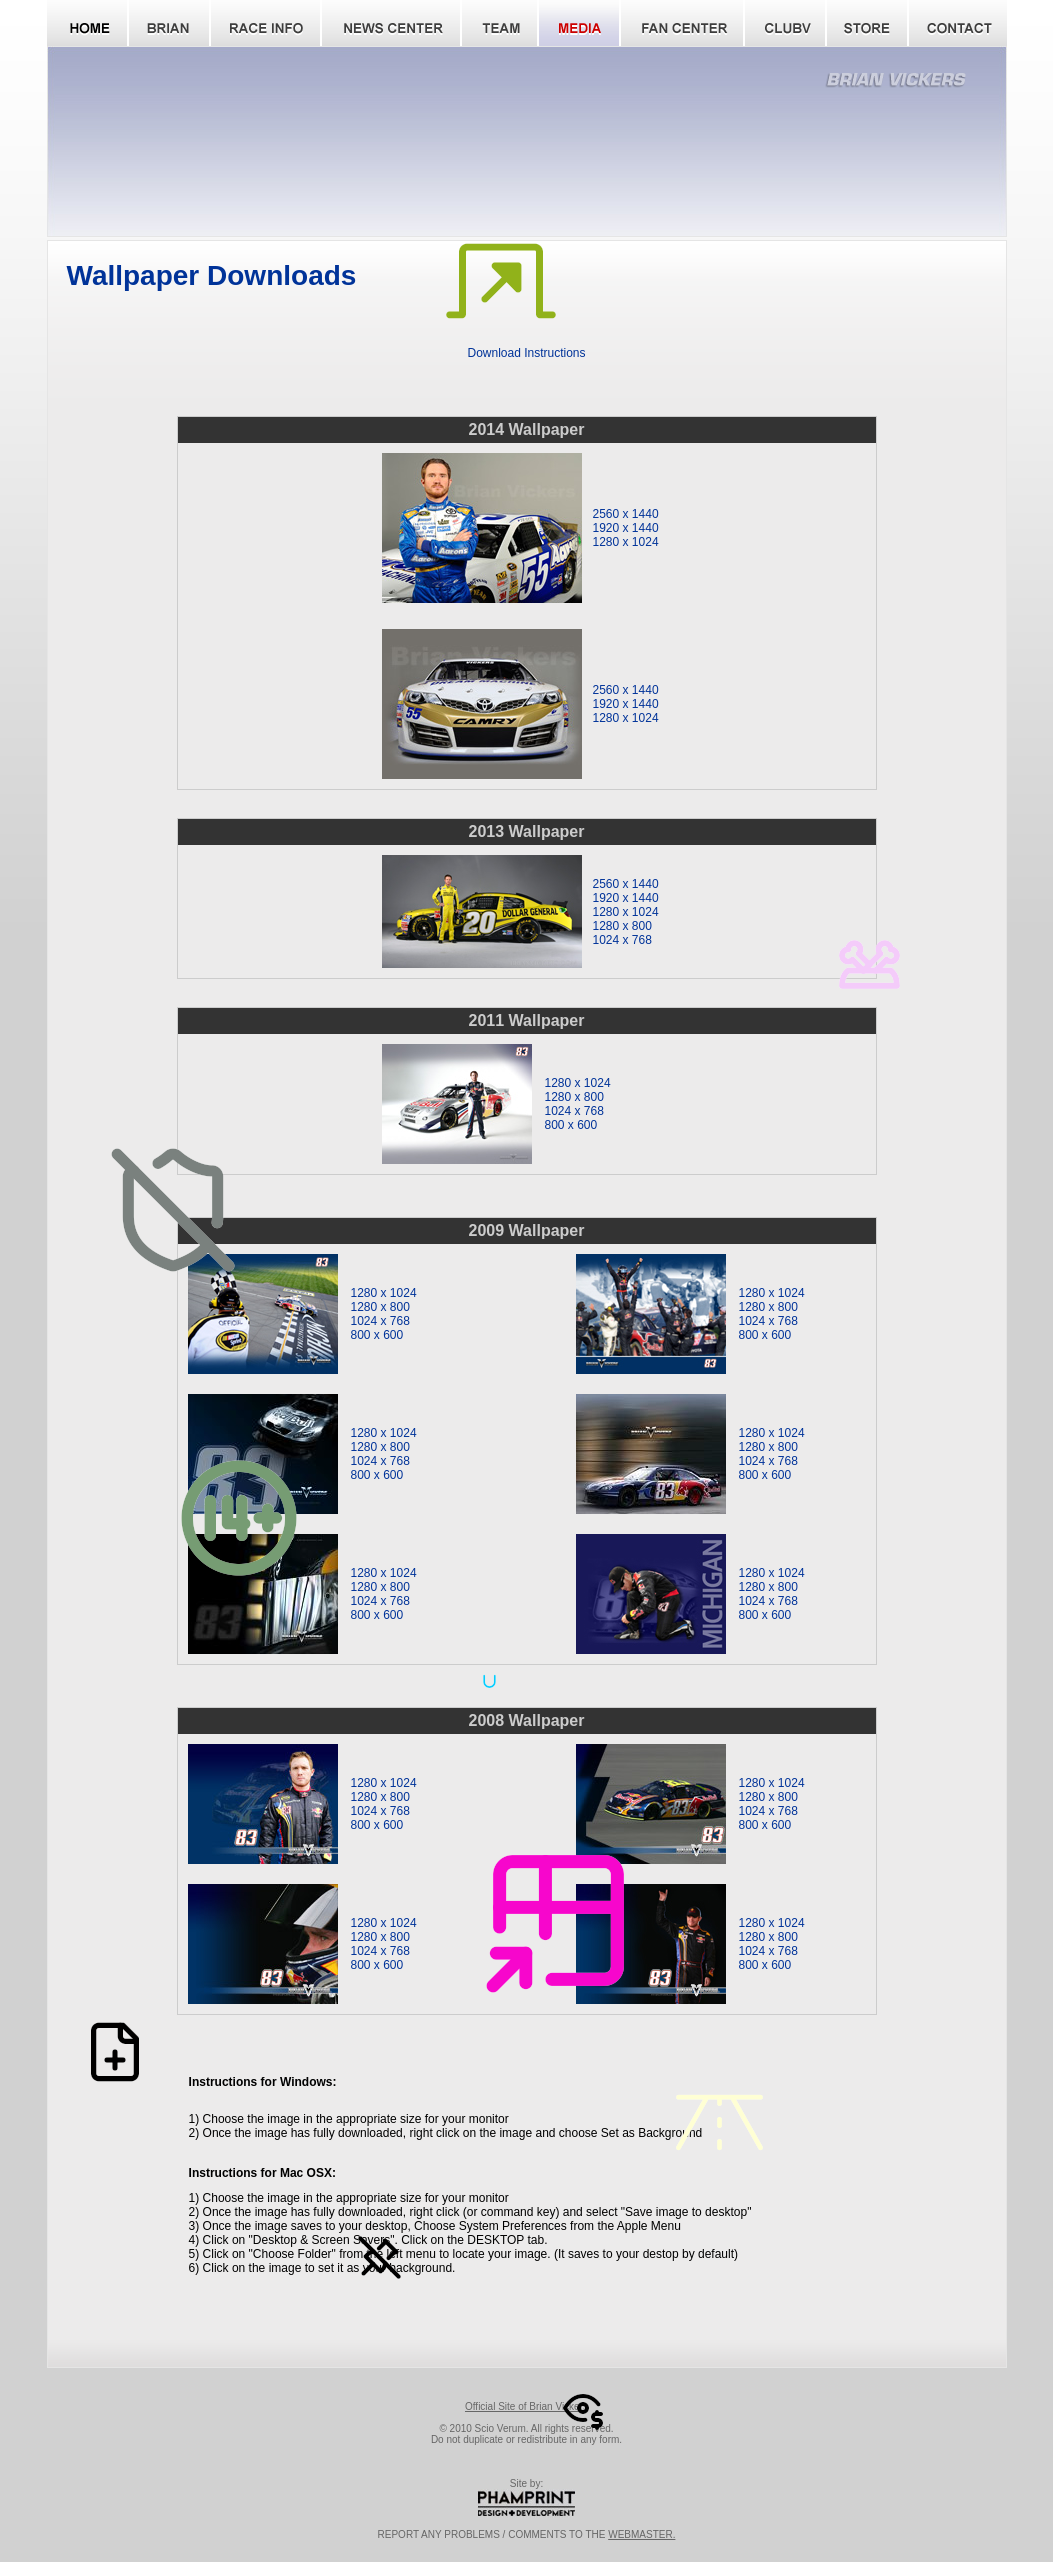 The width and height of the screenshot is (1053, 2562). What do you see at coordinates (239, 1518) in the screenshot?
I see `indicates content rated for ages 14 and older` at bounding box center [239, 1518].